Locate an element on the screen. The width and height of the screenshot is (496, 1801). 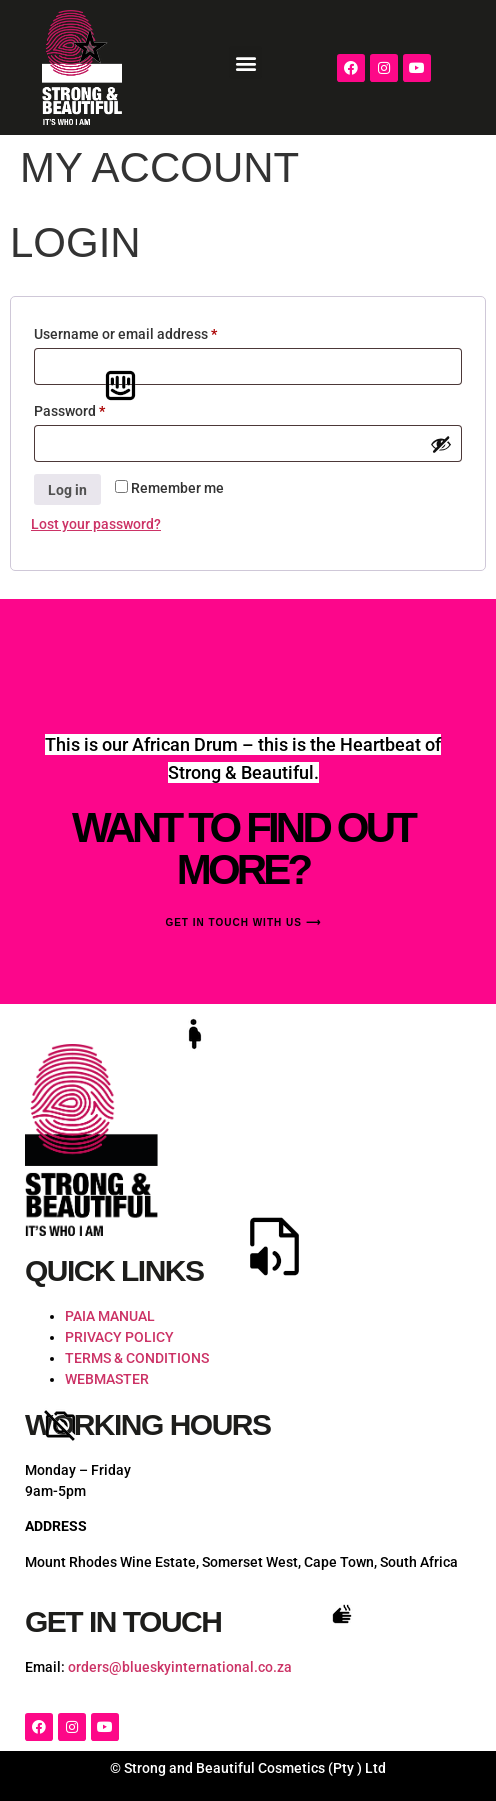
open an audio file is located at coordinates (274, 1246).